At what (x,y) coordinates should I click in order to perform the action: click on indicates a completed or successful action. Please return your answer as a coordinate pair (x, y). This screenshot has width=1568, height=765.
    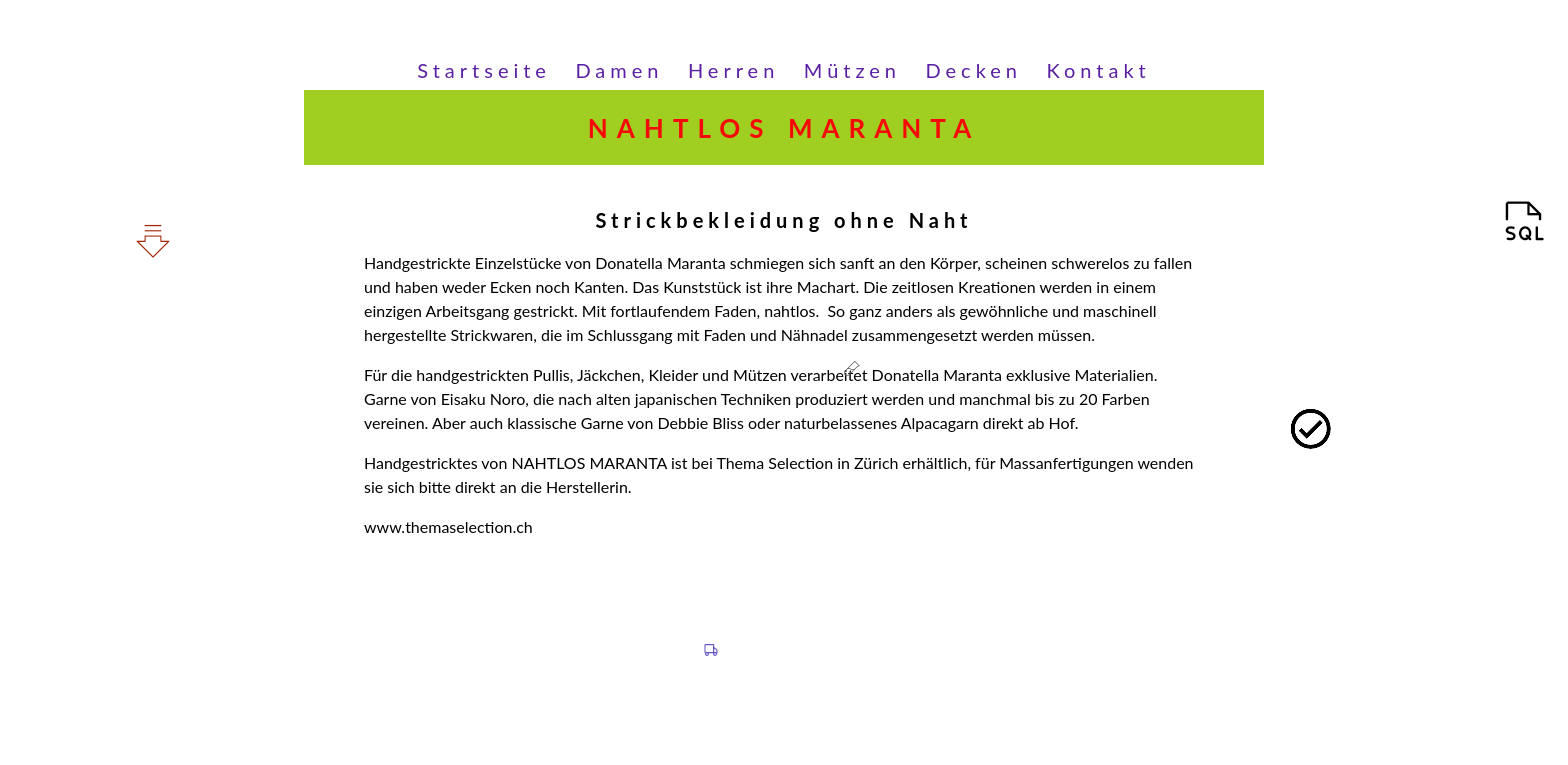
    Looking at the image, I should click on (1311, 429).